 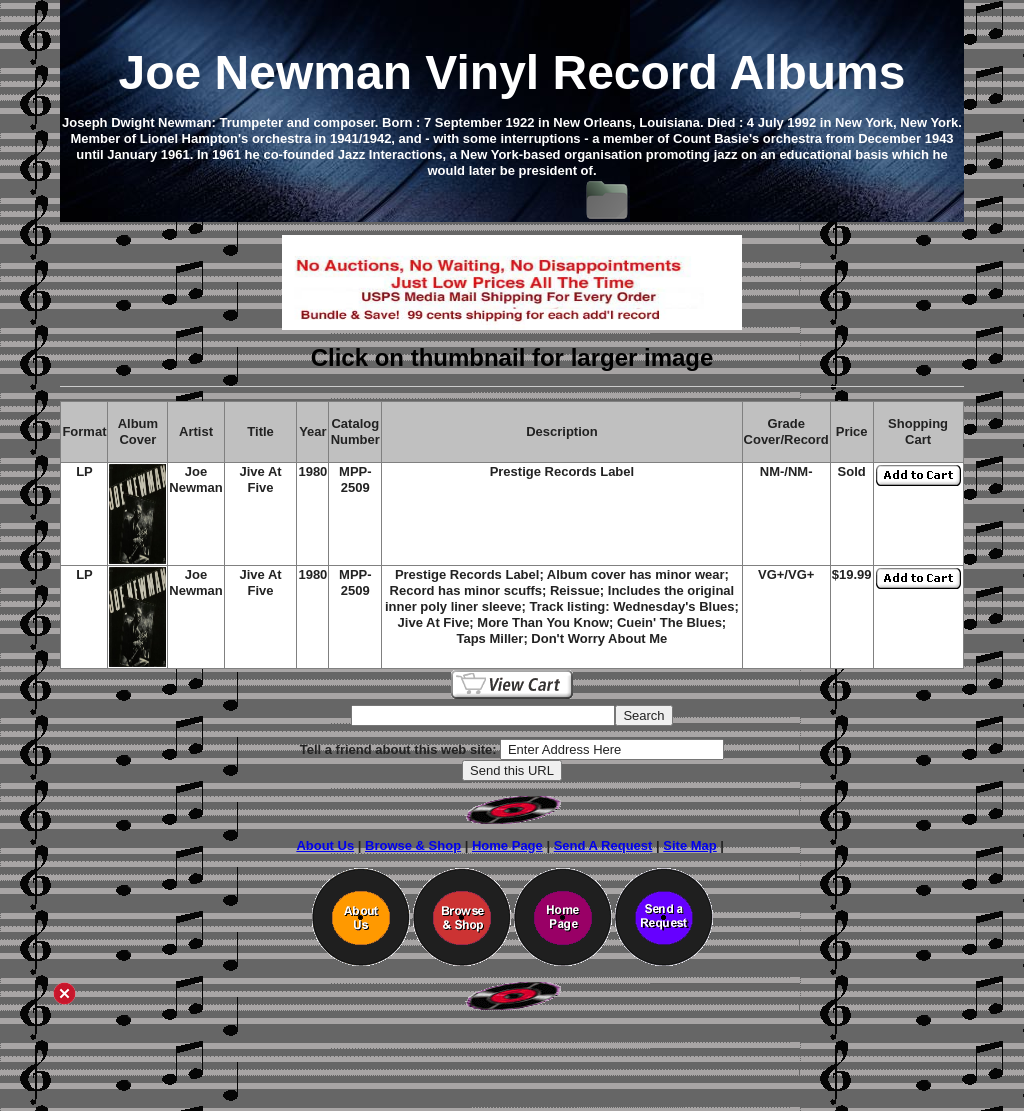 I want to click on stop or cancel the current action, so click(x=64, y=993).